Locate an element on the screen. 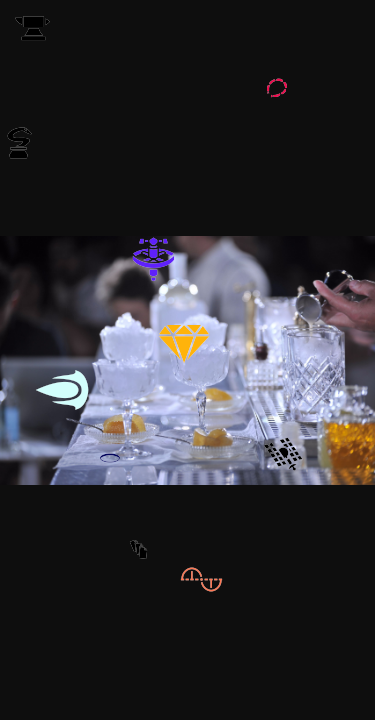 The width and height of the screenshot is (375, 720). select the lucifer cannon weapon is located at coordinates (62, 390).